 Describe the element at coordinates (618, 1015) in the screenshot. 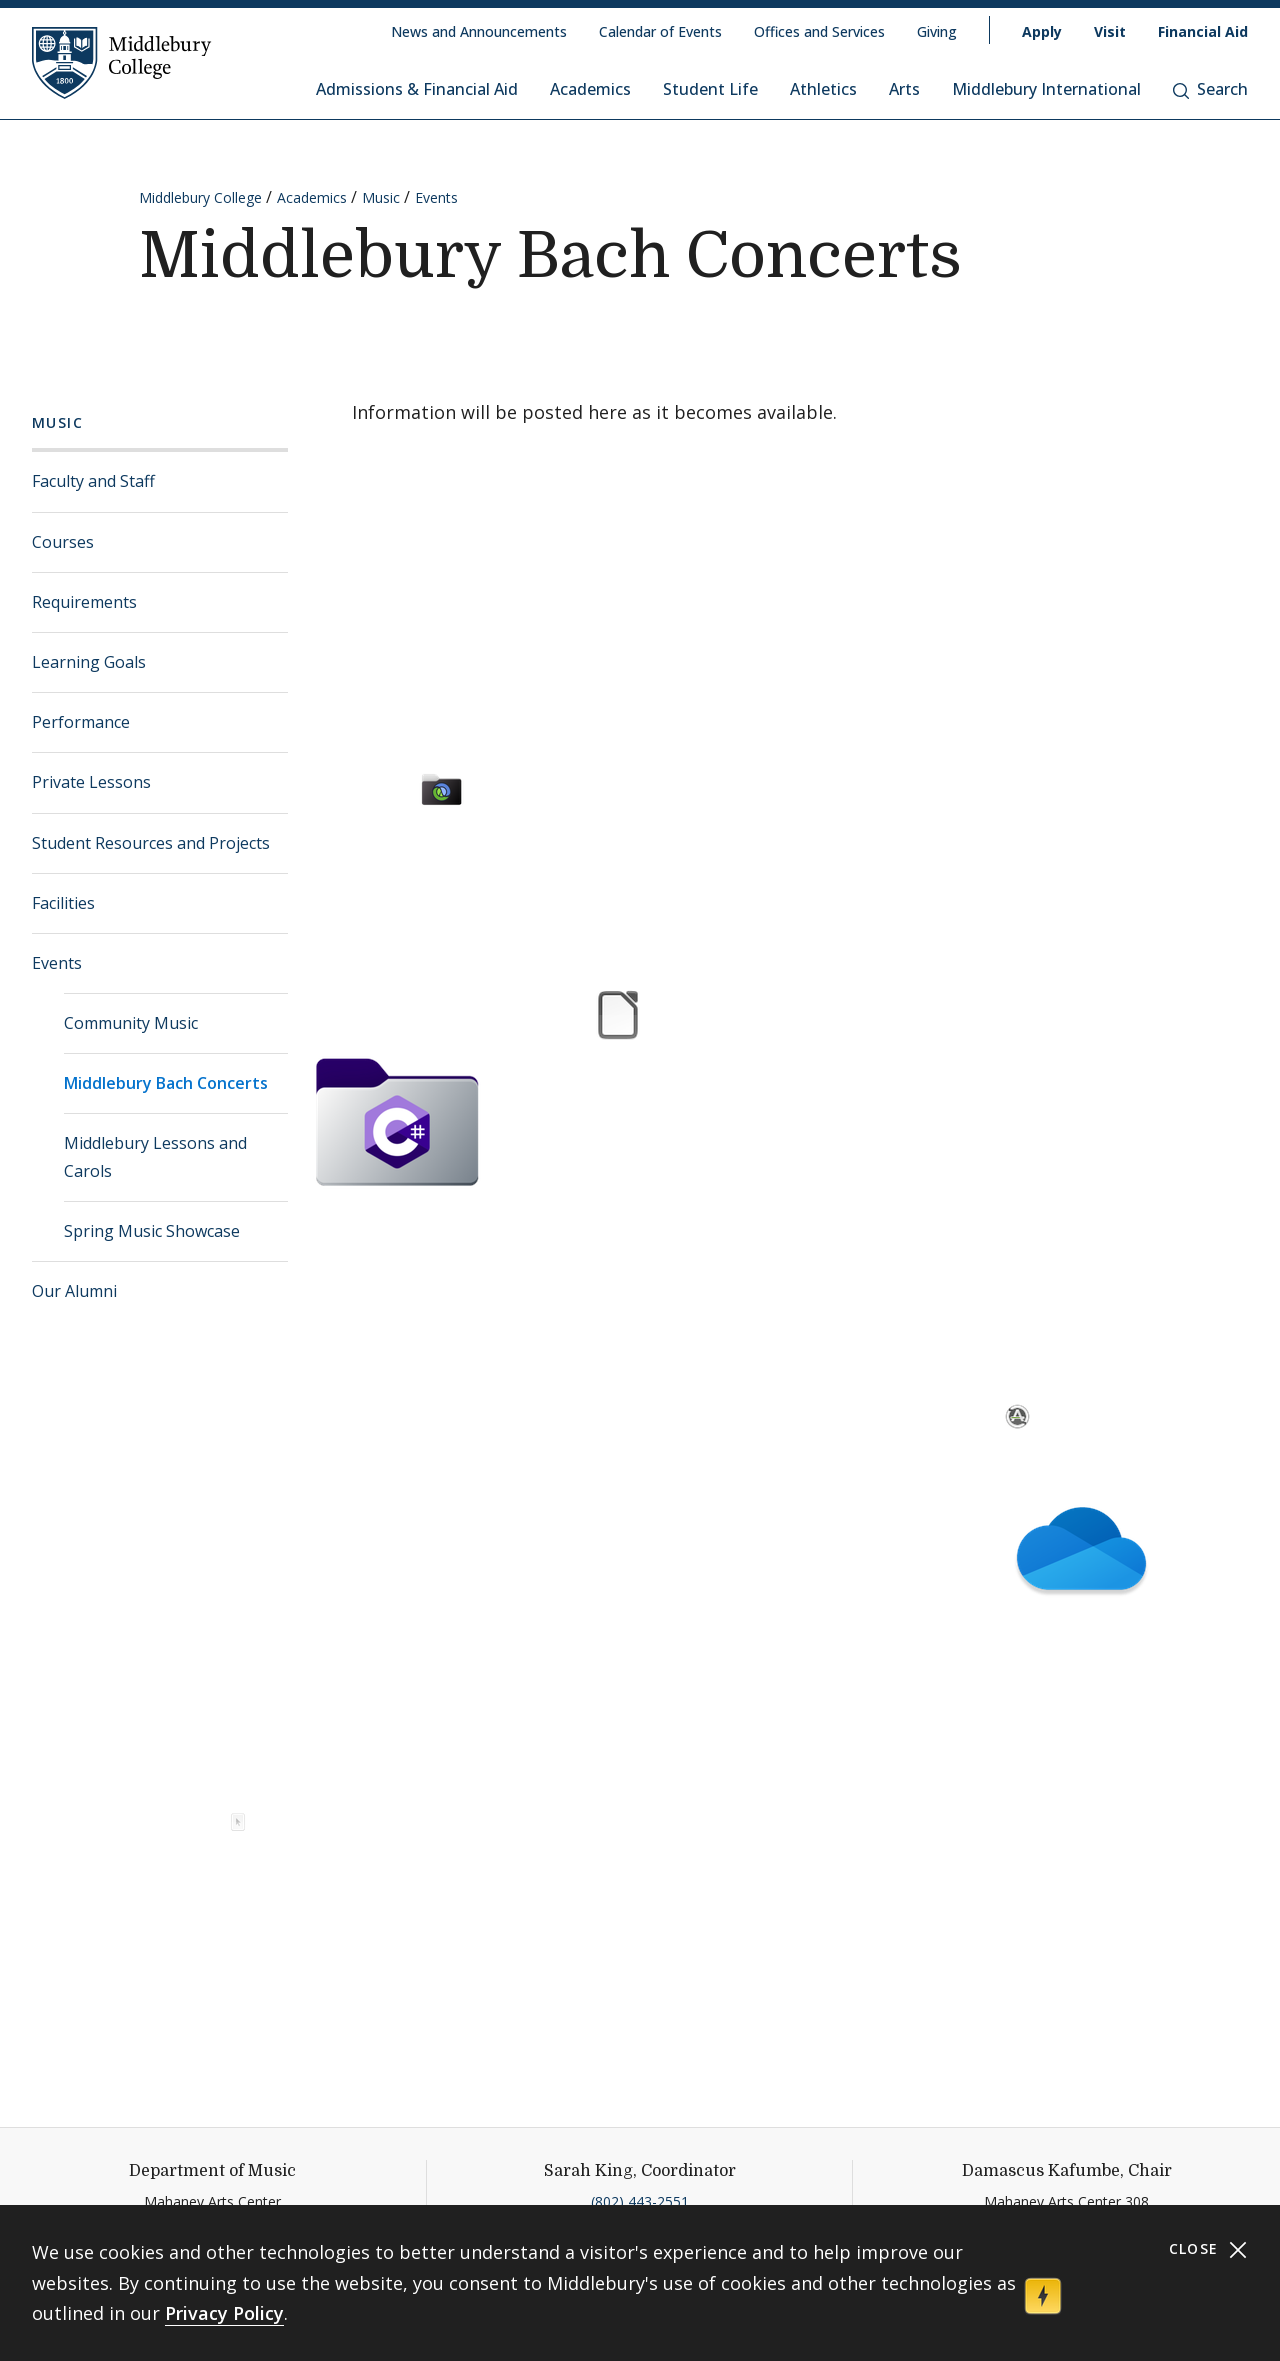

I see `open libreoffice suite` at that location.